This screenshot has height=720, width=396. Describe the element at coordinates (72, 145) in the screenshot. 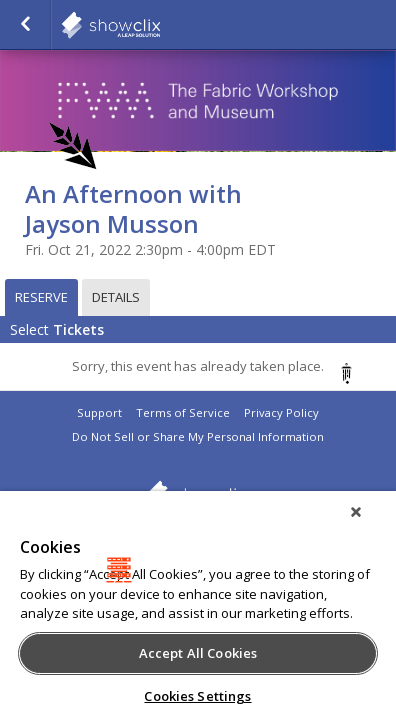

I see `indicates speed or rapid movement` at that location.